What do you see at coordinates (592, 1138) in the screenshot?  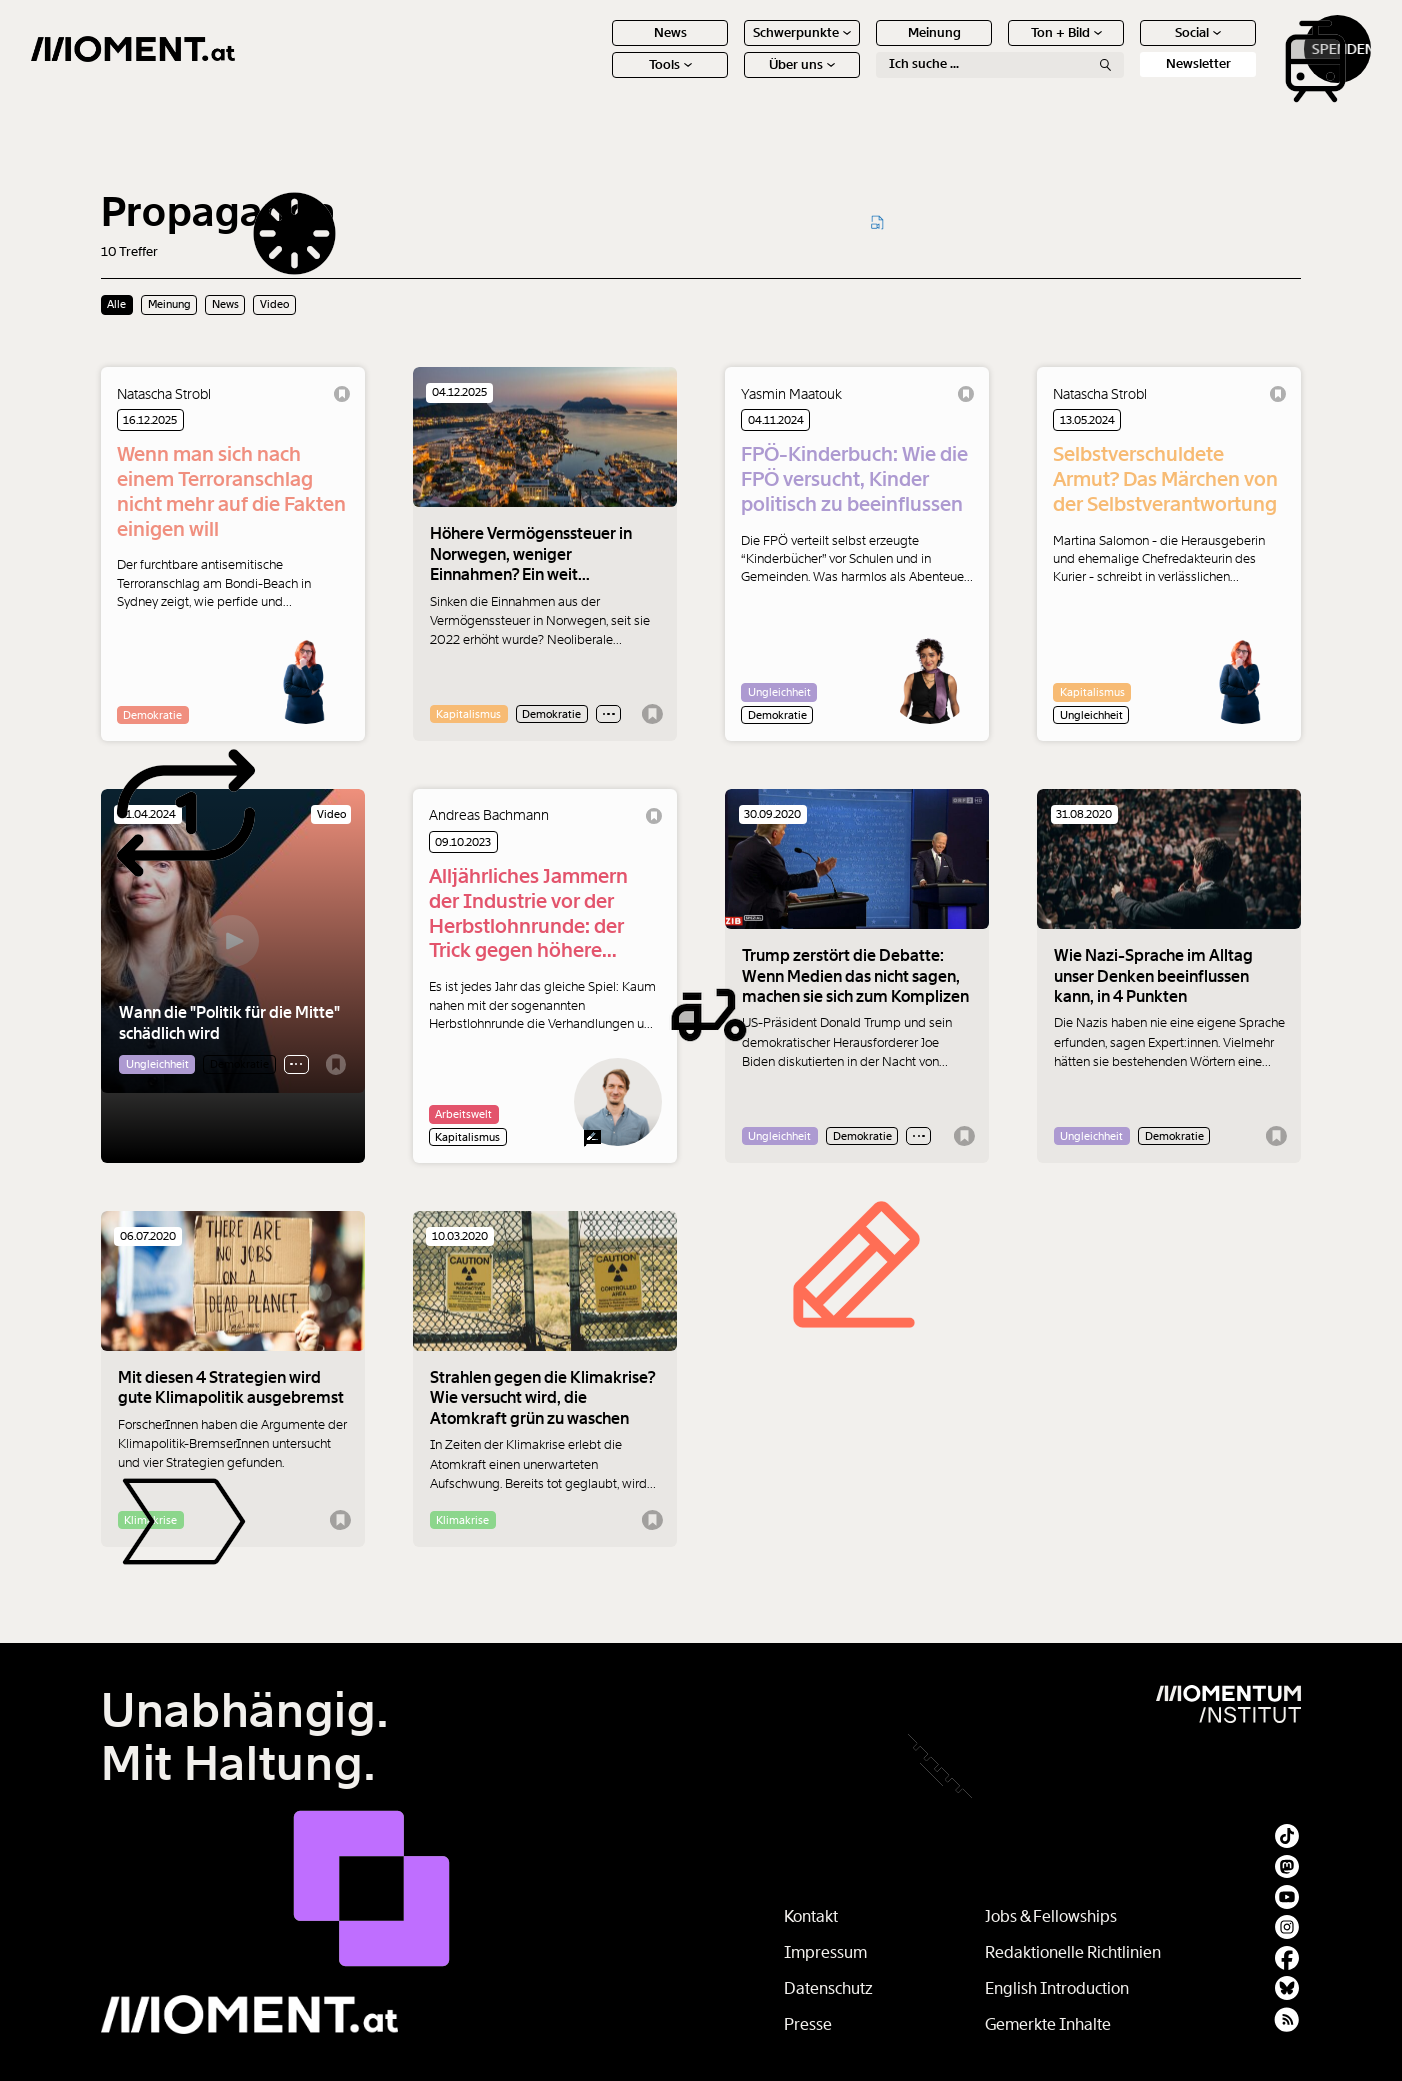 I see `write a review or rating` at bounding box center [592, 1138].